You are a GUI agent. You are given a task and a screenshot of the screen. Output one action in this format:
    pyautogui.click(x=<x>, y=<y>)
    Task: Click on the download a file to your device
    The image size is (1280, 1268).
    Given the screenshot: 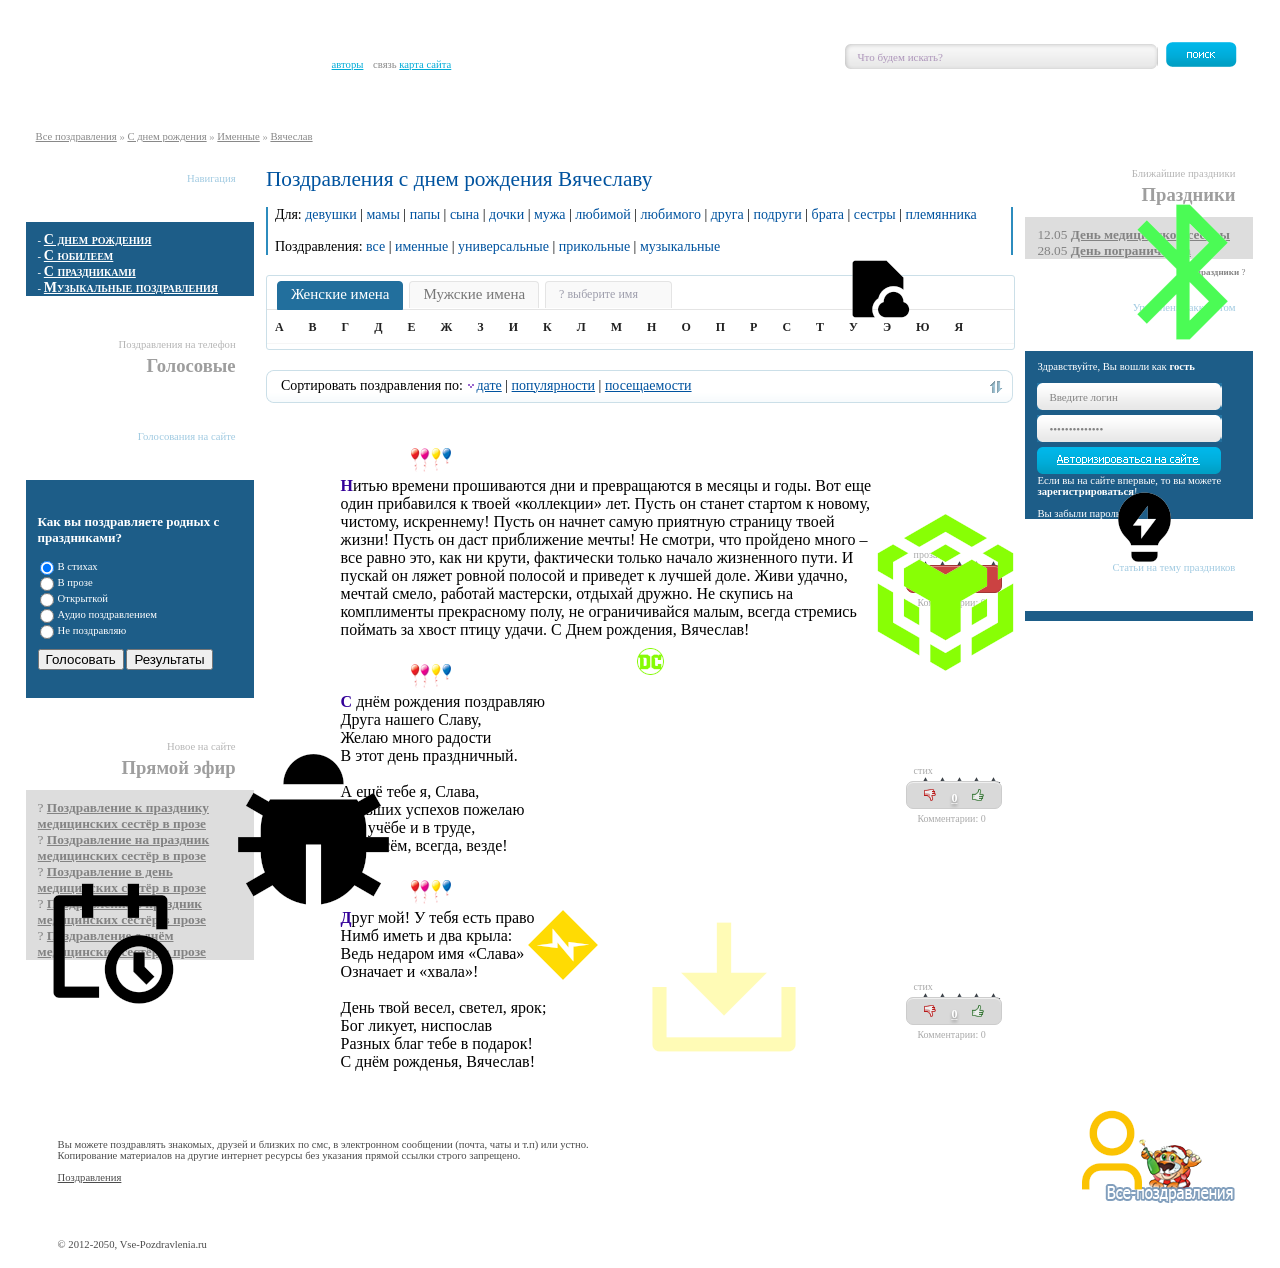 What is the action you would take?
    pyautogui.click(x=724, y=987)
    